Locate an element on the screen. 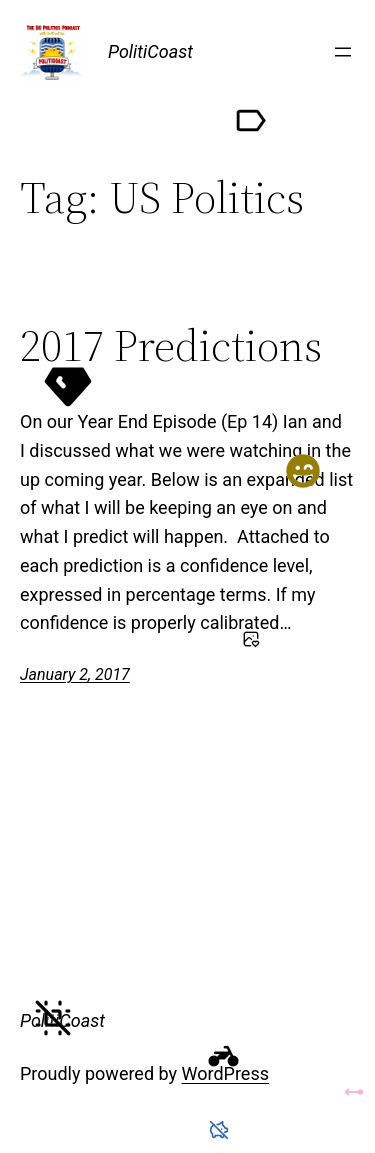 Image resolution: width=375 pixels, height=1153 pixels. select motorcycle as transportation mode is located at coordinates (223, 1055).